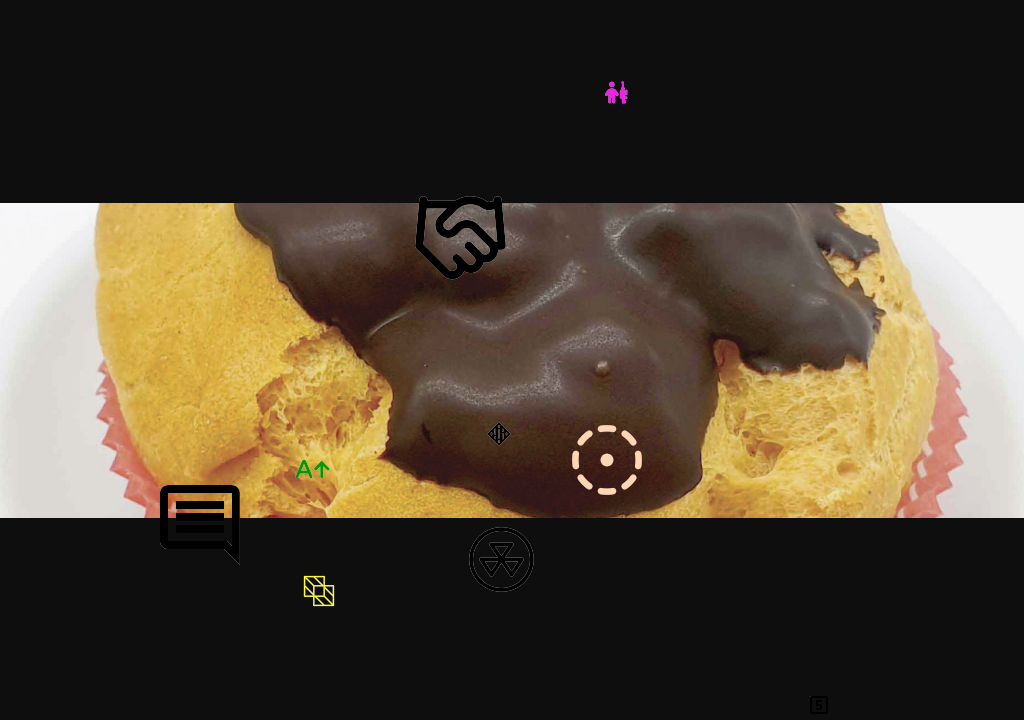  What do you see at coordinates (319, 591) in the screenshot?
I see `exclude overlapping areas in shape editing` at bounding box center [319, 591].